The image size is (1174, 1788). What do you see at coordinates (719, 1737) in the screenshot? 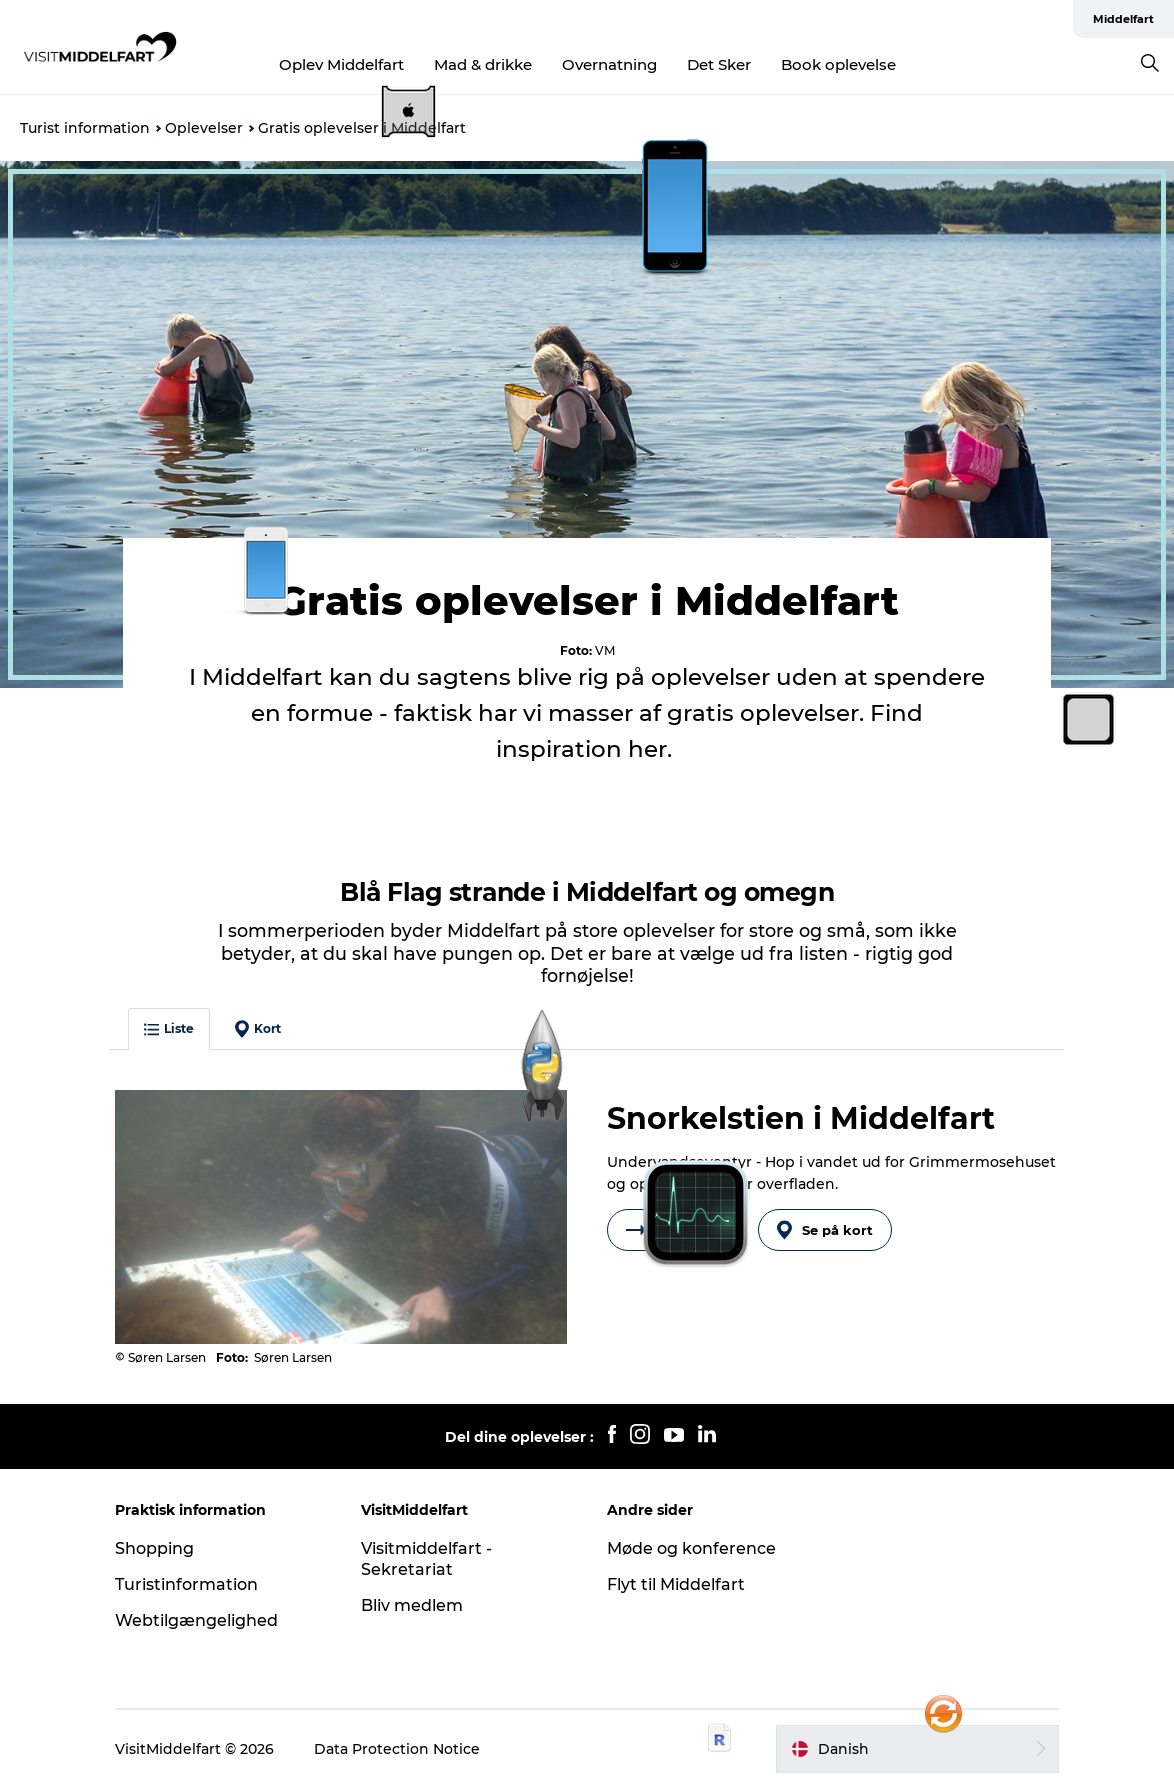
I see `an R programming language source file` at bounding box center [719, 1737].